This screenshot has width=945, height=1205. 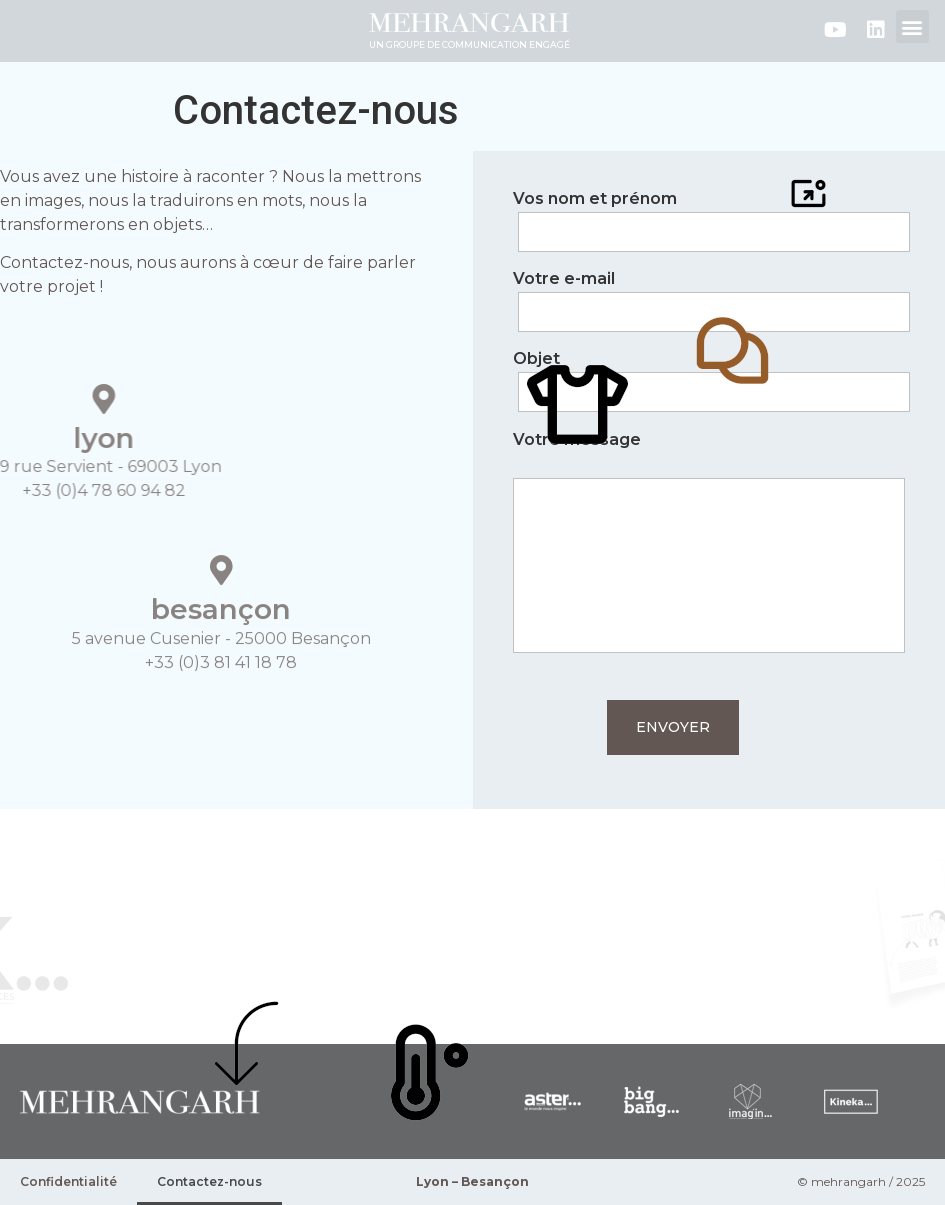 What do you see at coordinates (423, 1072) in the screenshot?
I see `view current temperature` at bounding box center [423, 1072].